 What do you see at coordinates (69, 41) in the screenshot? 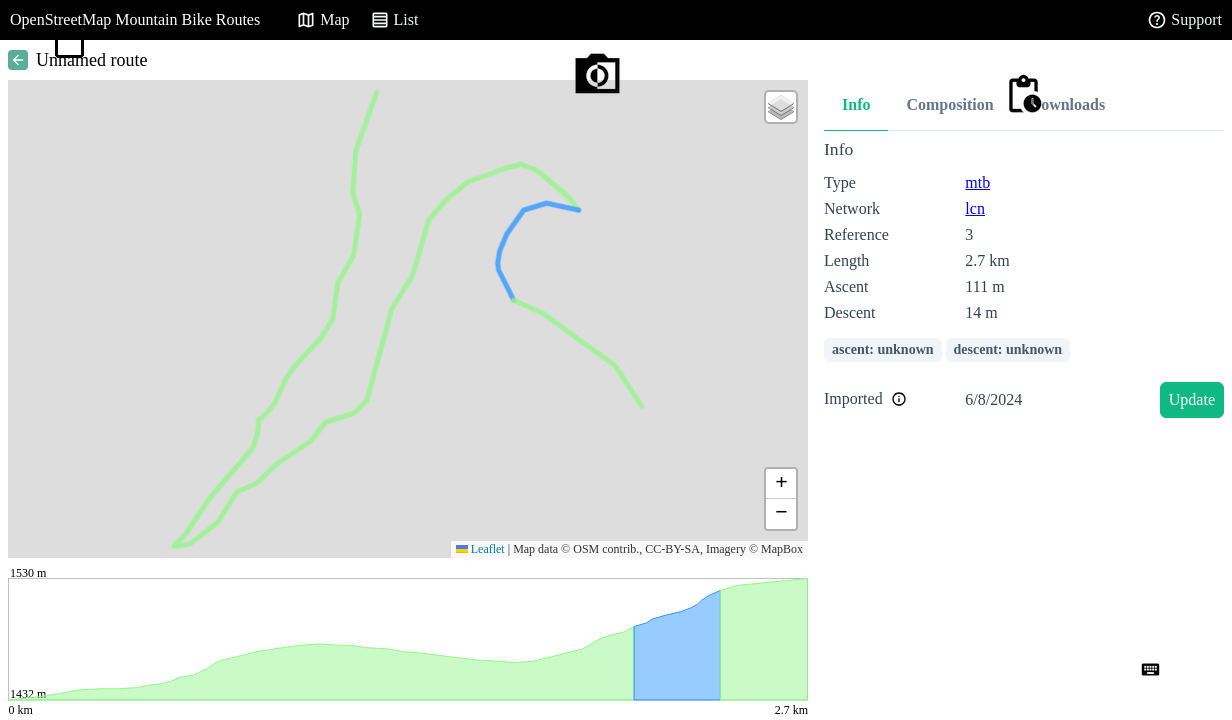
I see `view today's date or calendar` at bounding box center [69, 41].